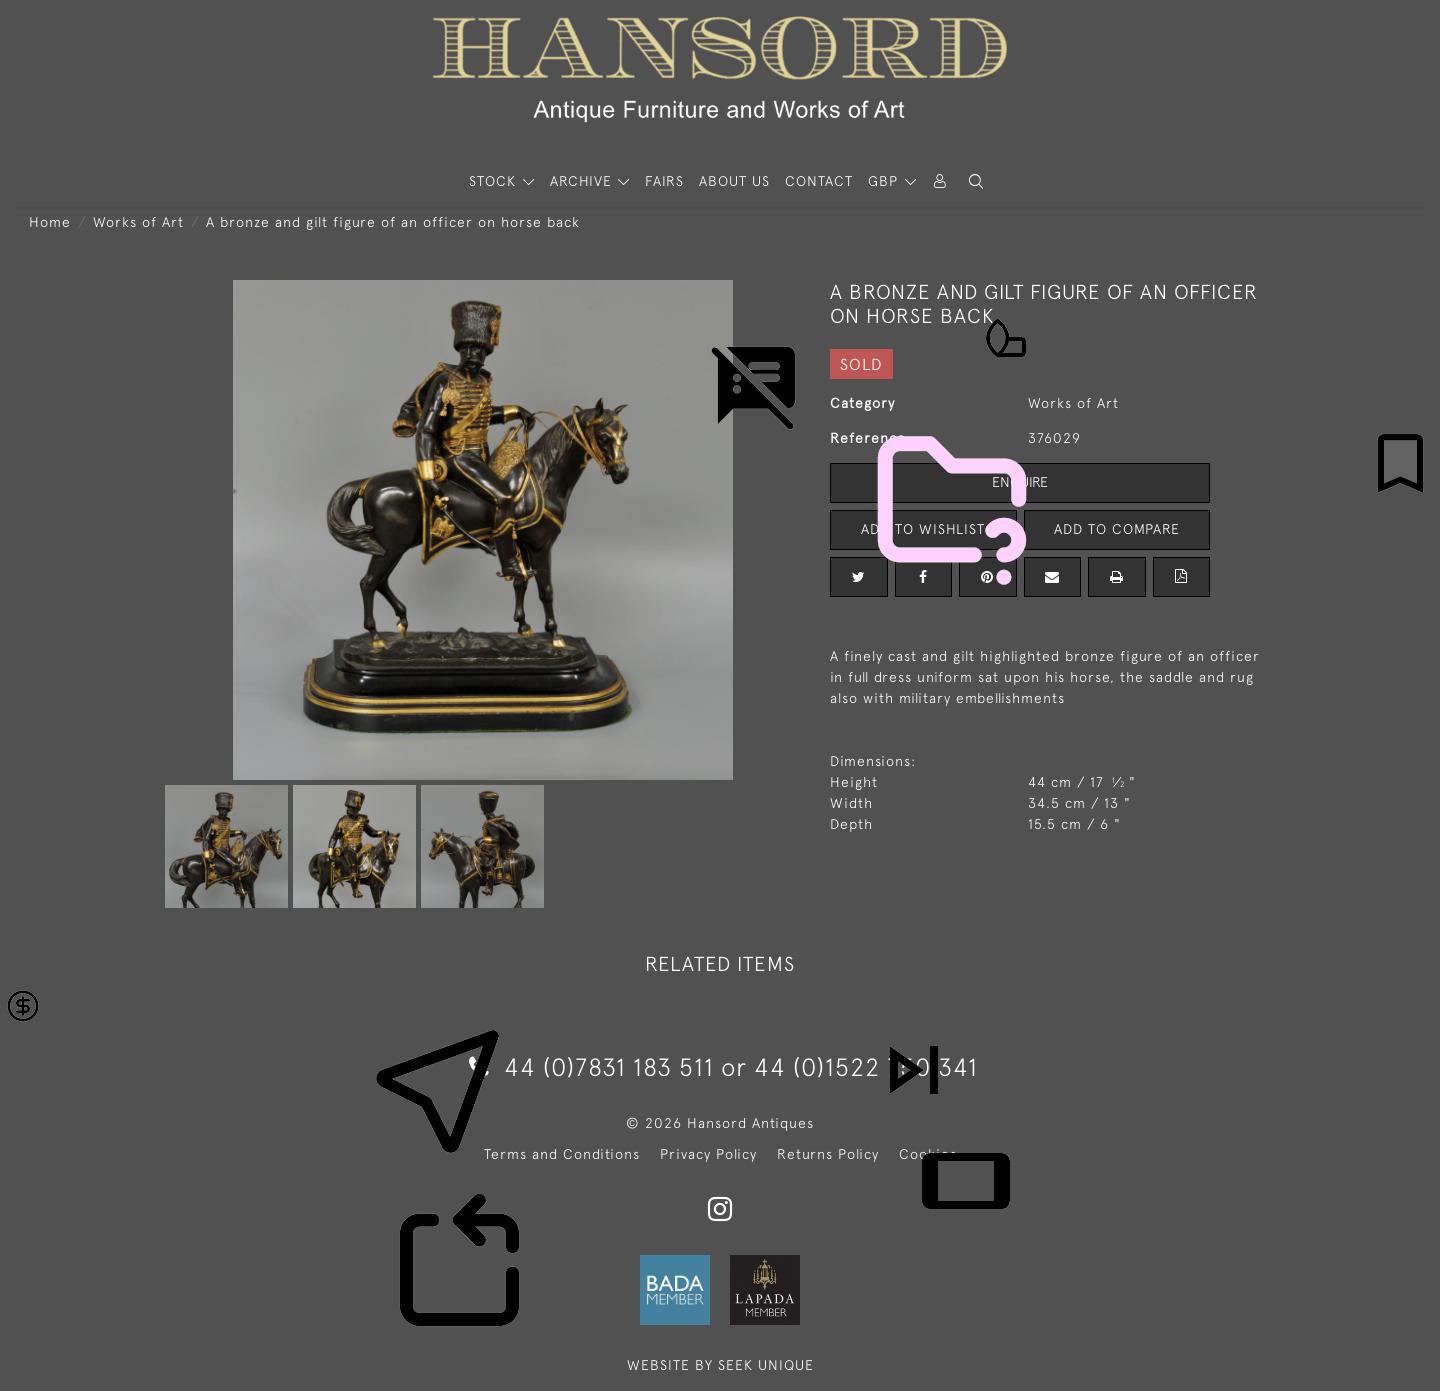  Describe the element at coordinates (459, 1266) in the screenshot. I see `rotate image or content counter-clockwise` at that location.